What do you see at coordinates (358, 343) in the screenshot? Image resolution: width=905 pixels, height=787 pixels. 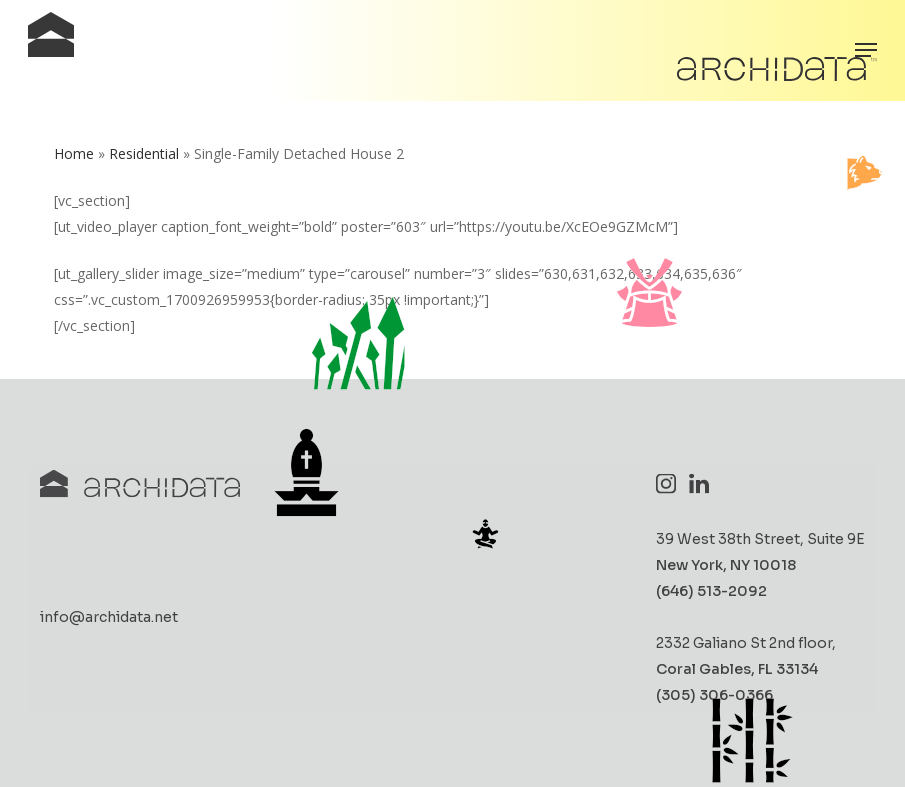 I see `select spear weapon type` at bounding box center [358, 343].